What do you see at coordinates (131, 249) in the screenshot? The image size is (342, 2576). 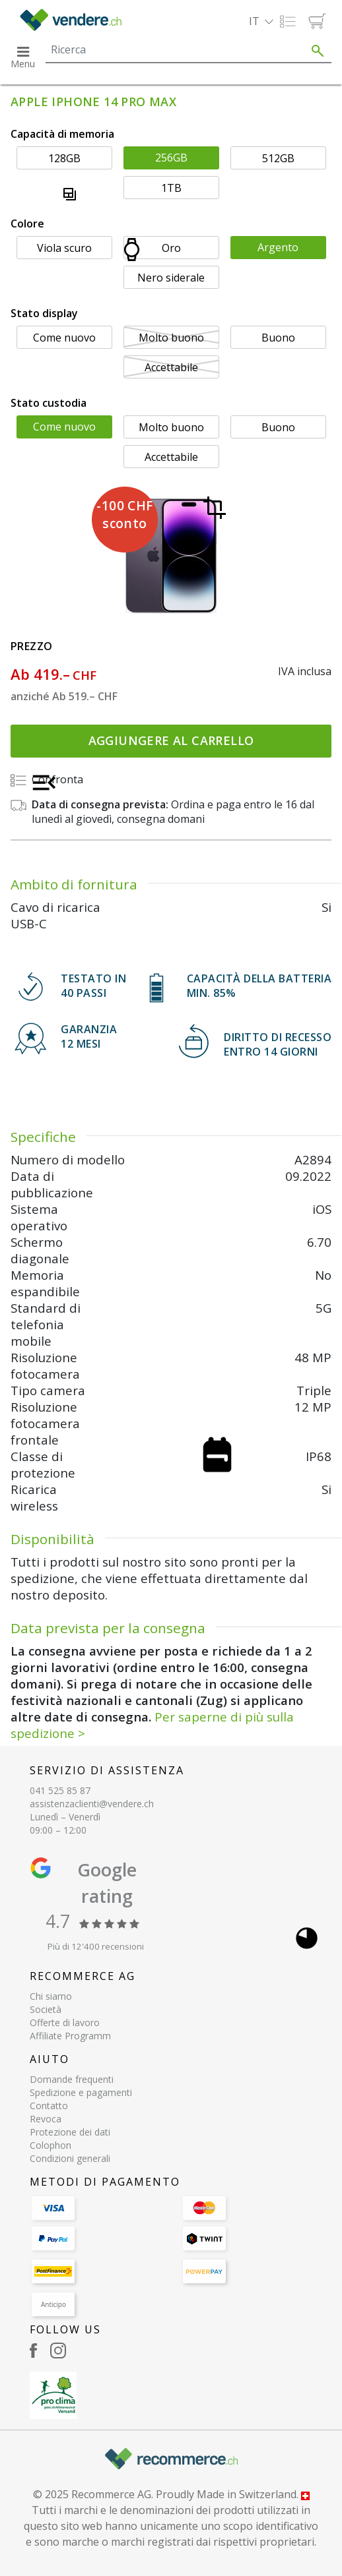 I see `access smartwatch settings or companion app` at bounding box center [131, 249].